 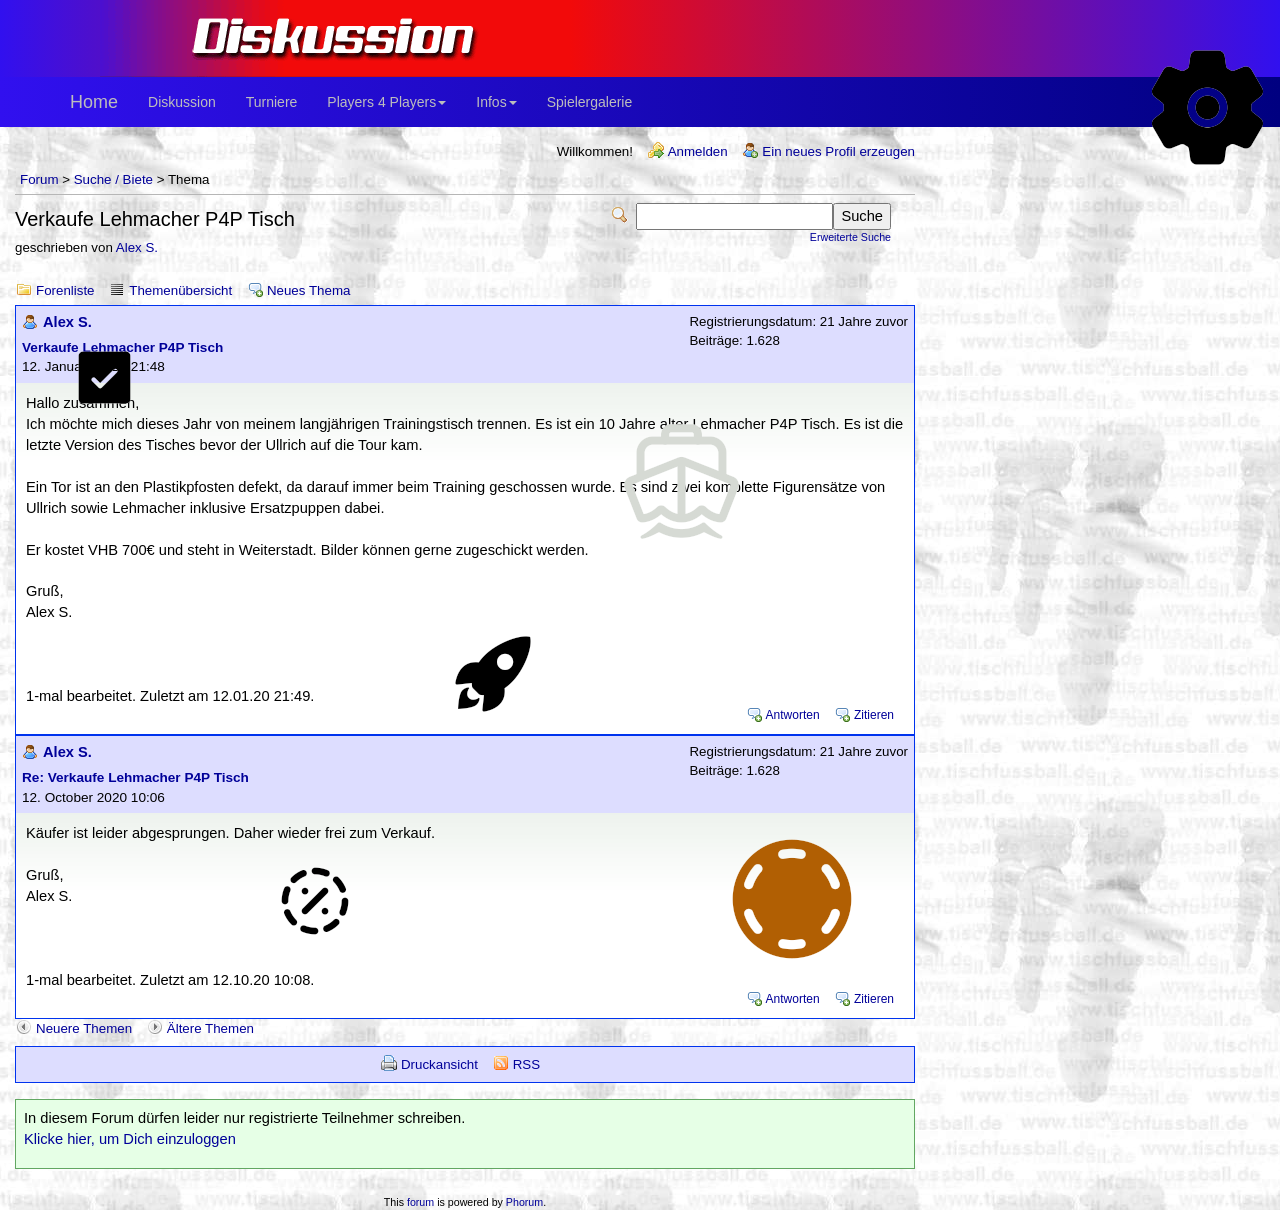 I want to click on mark a task as complete, so click(x=104, y=377).